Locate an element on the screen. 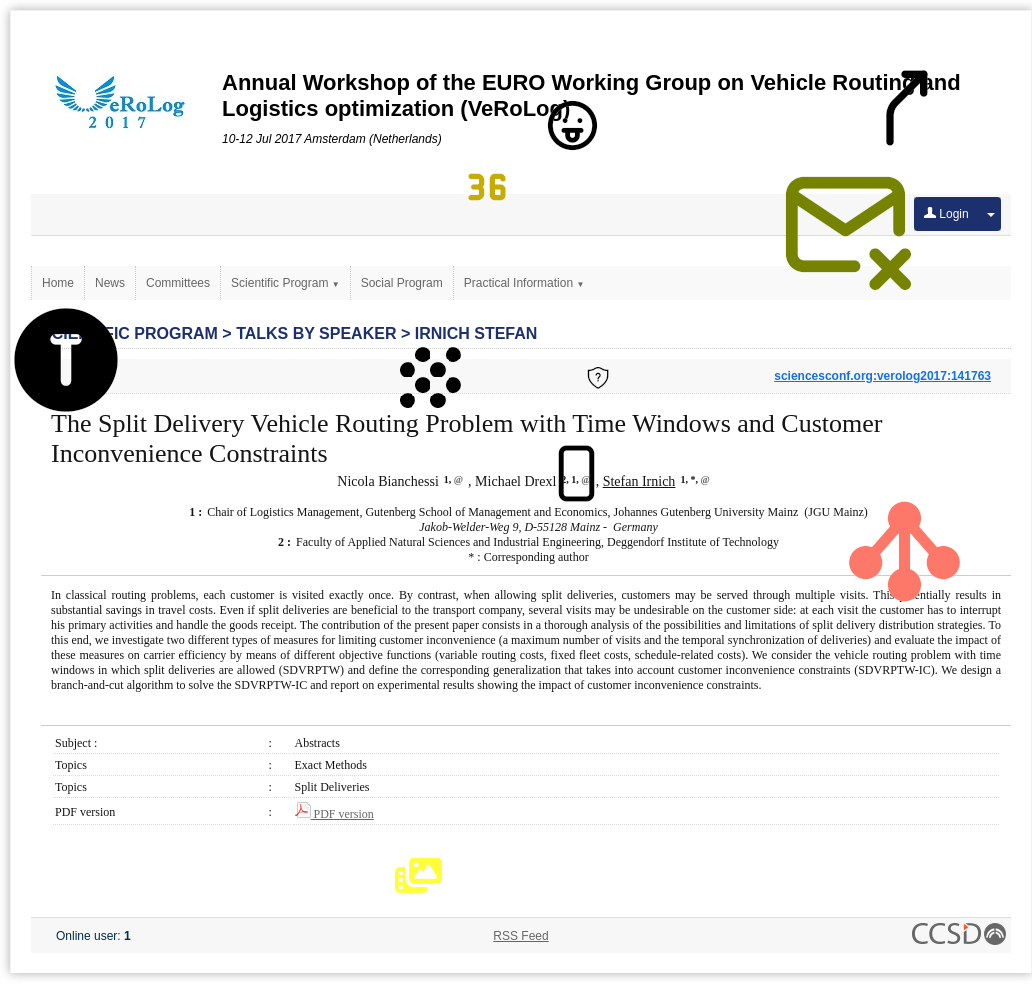  view hierarchical data structure is located at coordinates (904, 551).